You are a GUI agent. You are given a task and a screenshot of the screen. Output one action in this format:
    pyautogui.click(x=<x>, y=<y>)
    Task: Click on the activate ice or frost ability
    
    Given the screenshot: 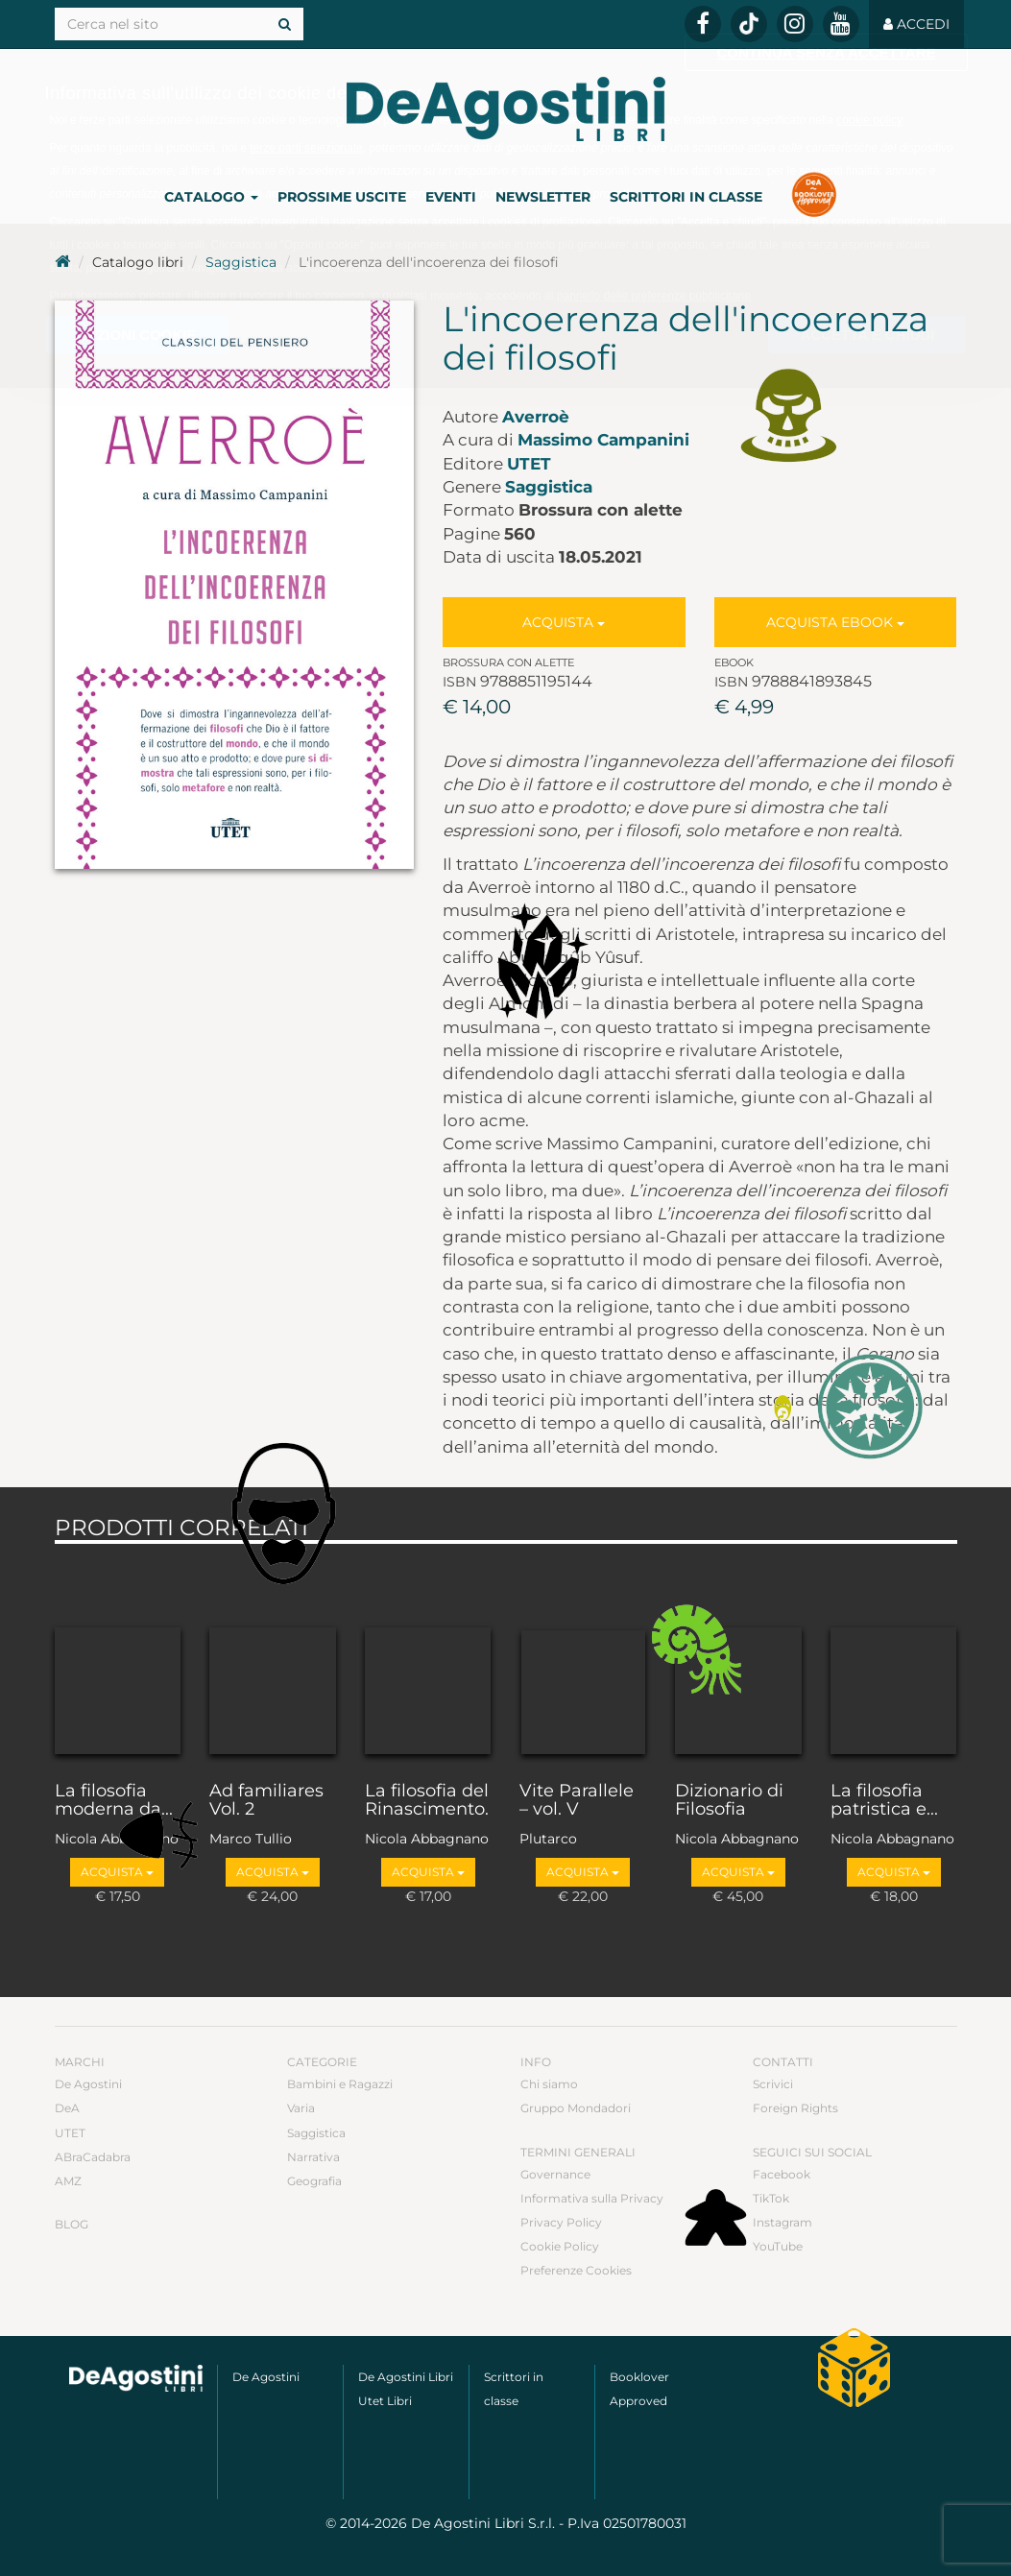 What is the action you would take?
    pyautogui.click(x=870, y=1407)
    